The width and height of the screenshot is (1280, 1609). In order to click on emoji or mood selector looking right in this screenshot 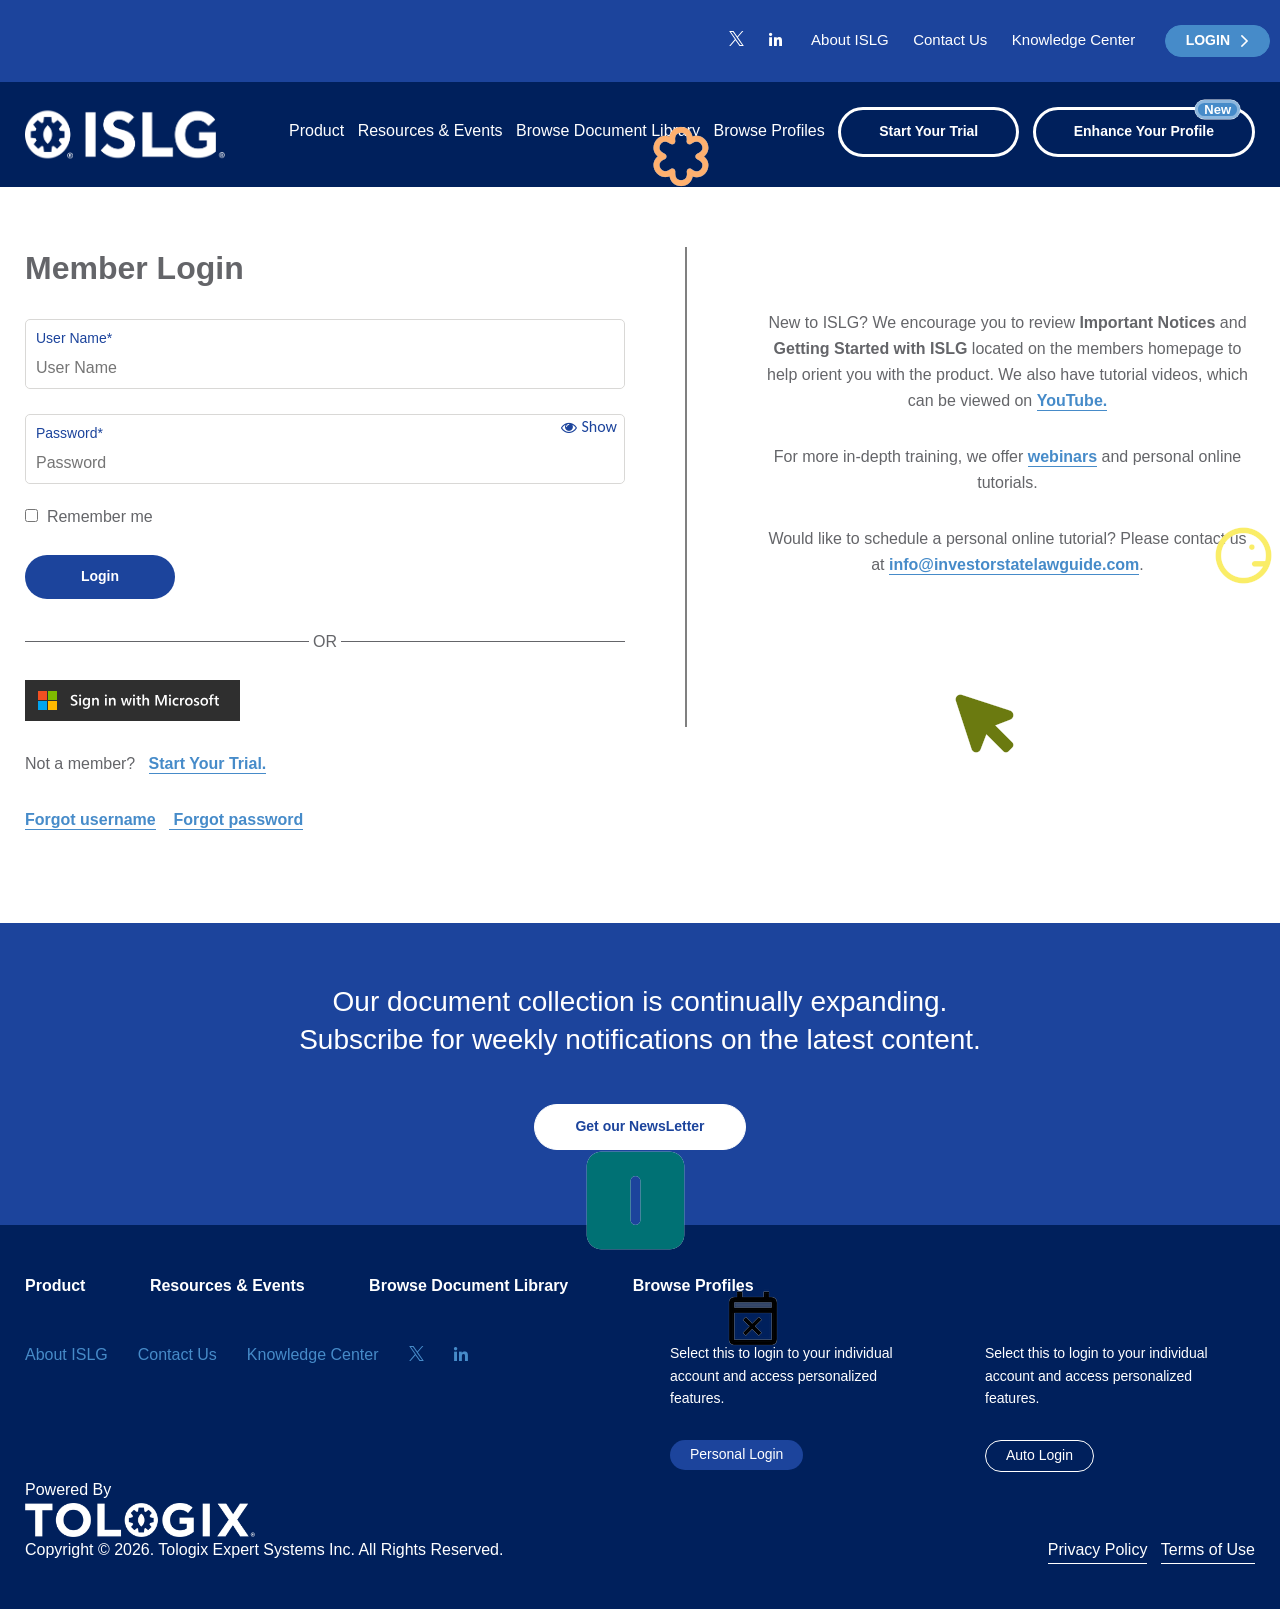, I will do `click(1243, 555)`.